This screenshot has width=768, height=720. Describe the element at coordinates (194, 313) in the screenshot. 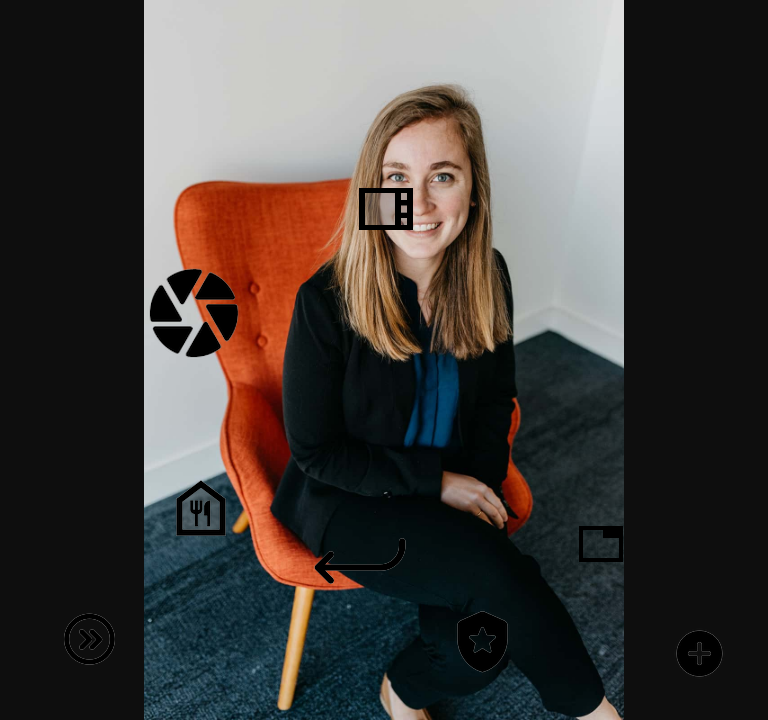

I see `open camera to take a photo` at that location.